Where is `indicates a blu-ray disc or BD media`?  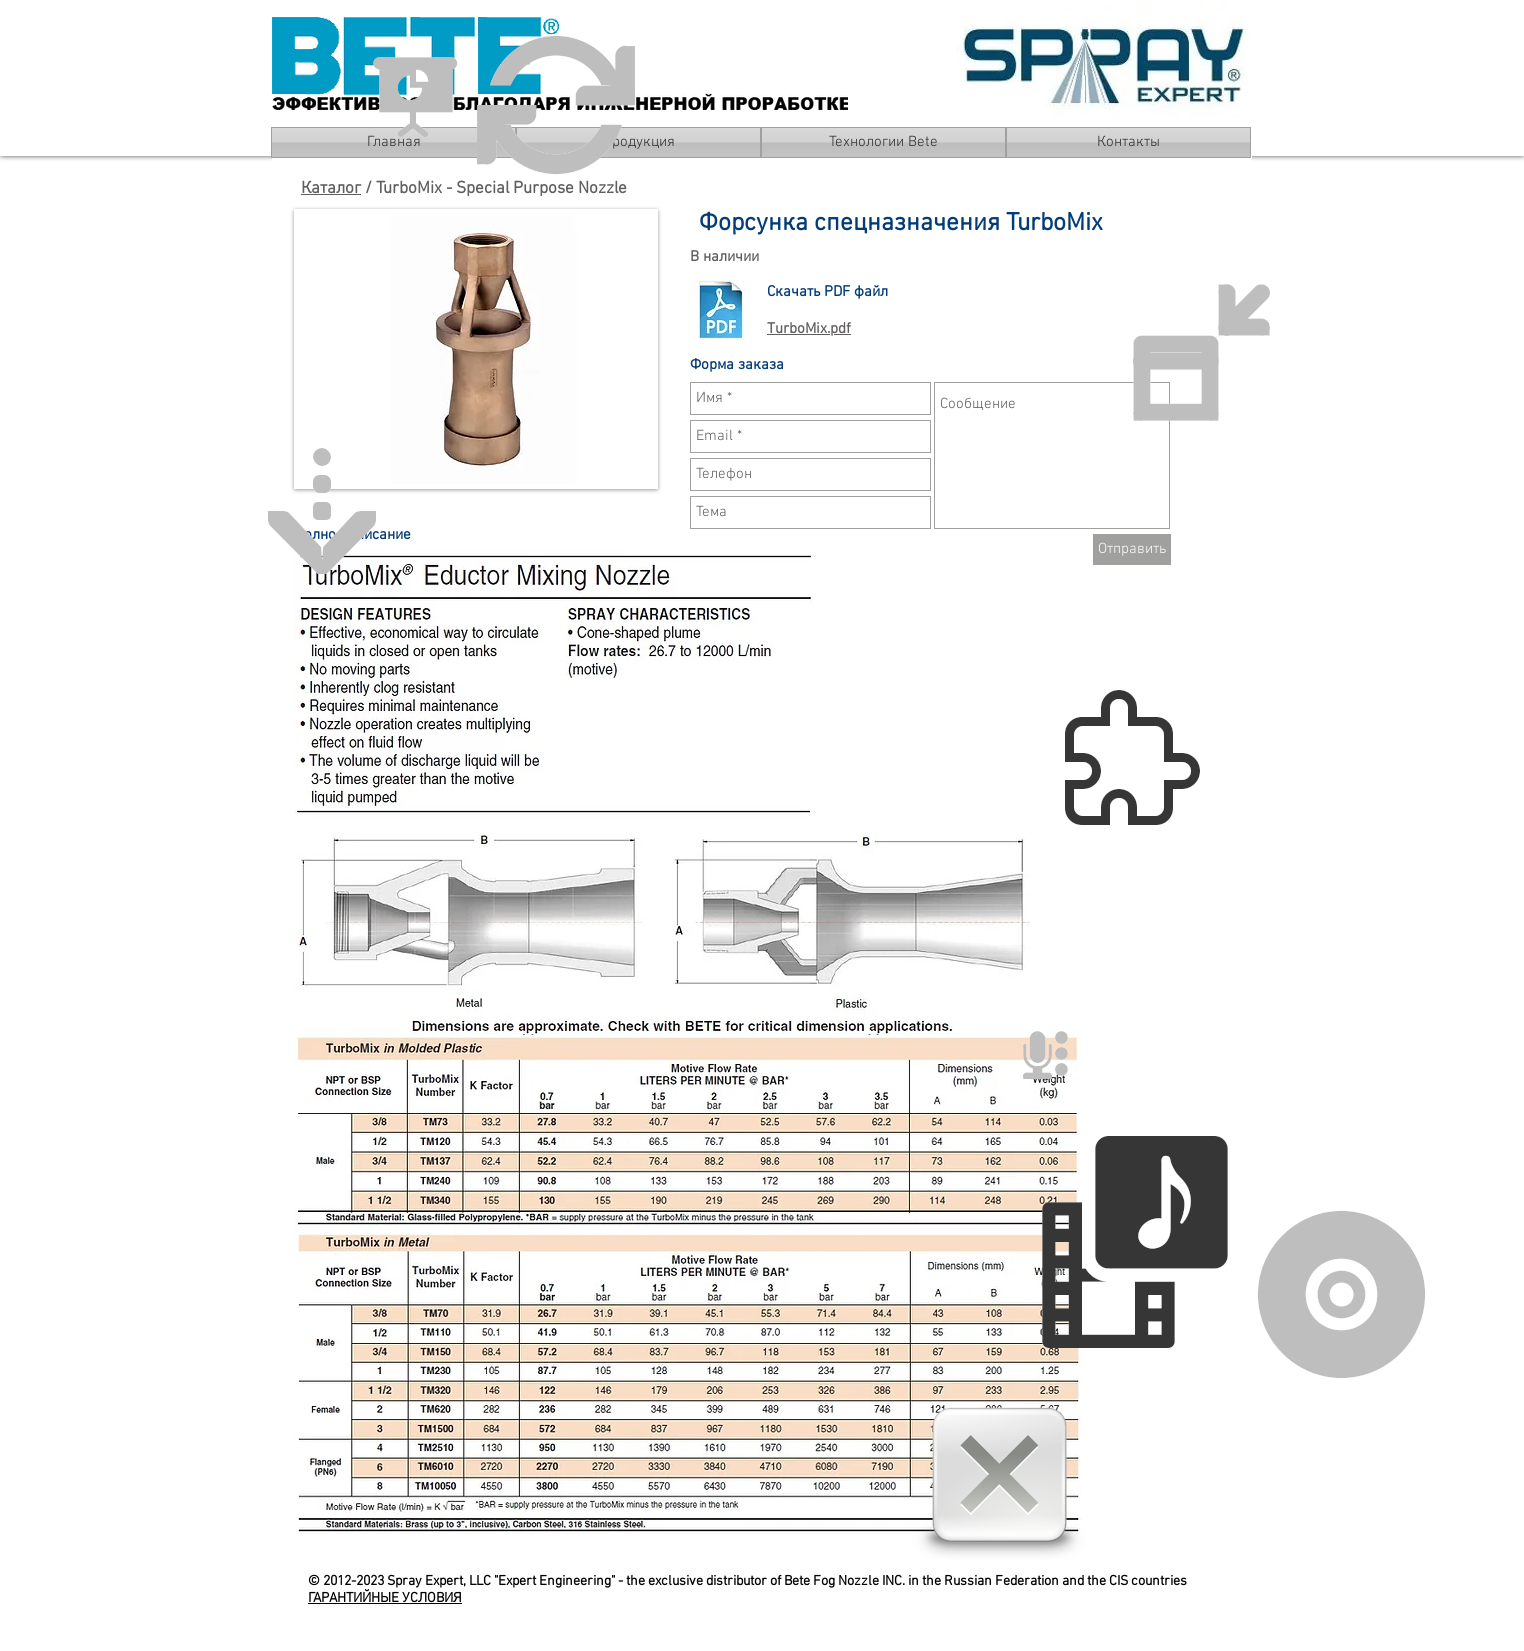
indicates a blu-ray disc or BD media is located at coordinates (1341, 1294).